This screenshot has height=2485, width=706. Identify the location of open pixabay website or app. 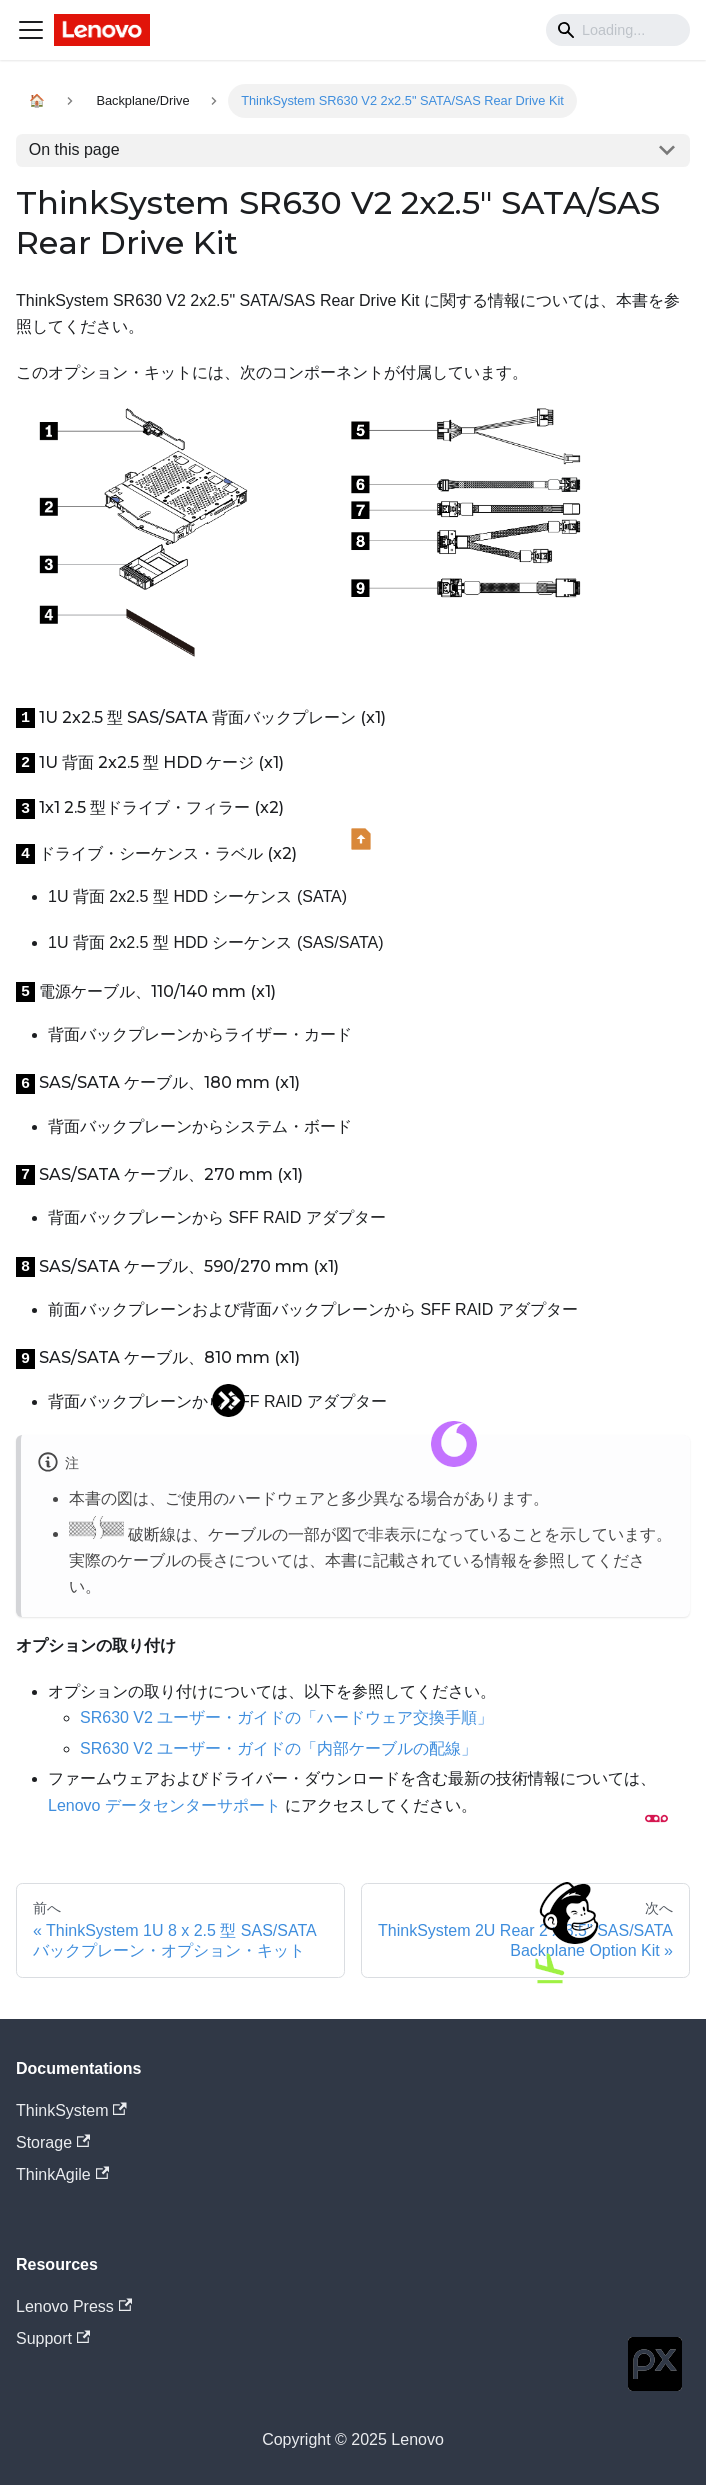
(655, 2364).